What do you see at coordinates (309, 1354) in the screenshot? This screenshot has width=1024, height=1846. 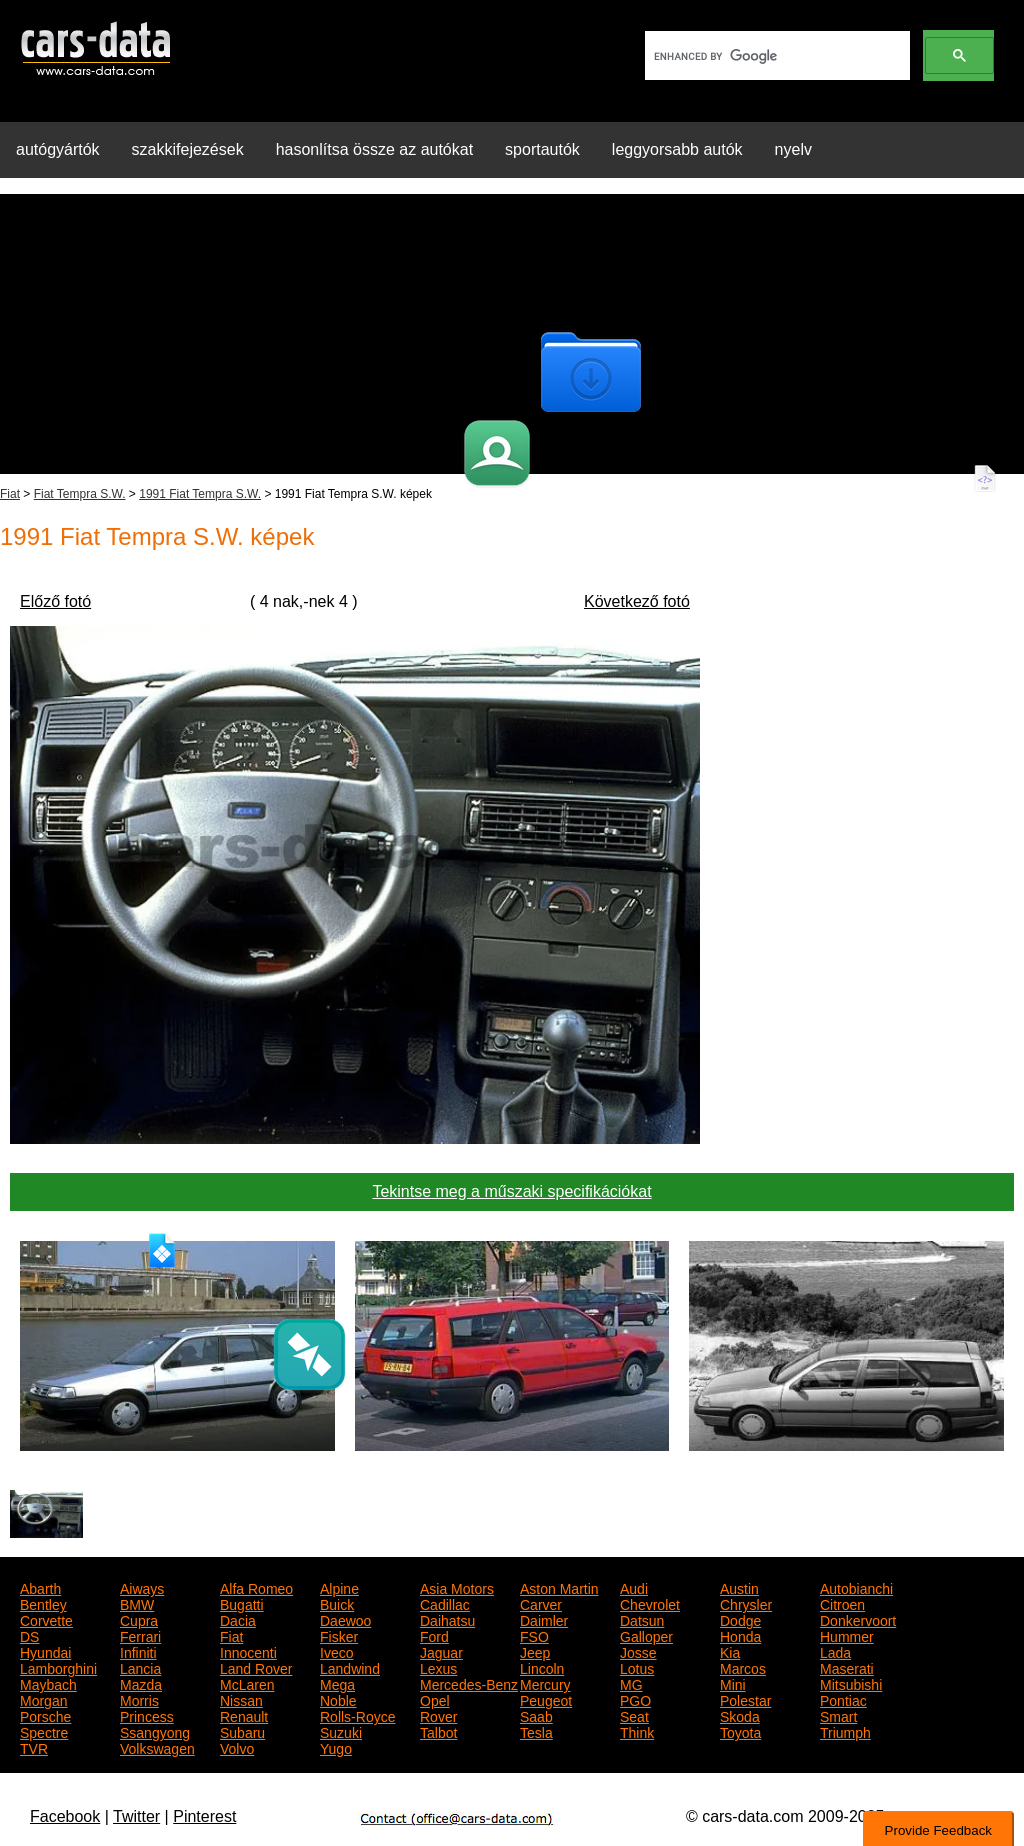 I see `launch gpredict satellite tracking application` at bounding box center [309, 1354].